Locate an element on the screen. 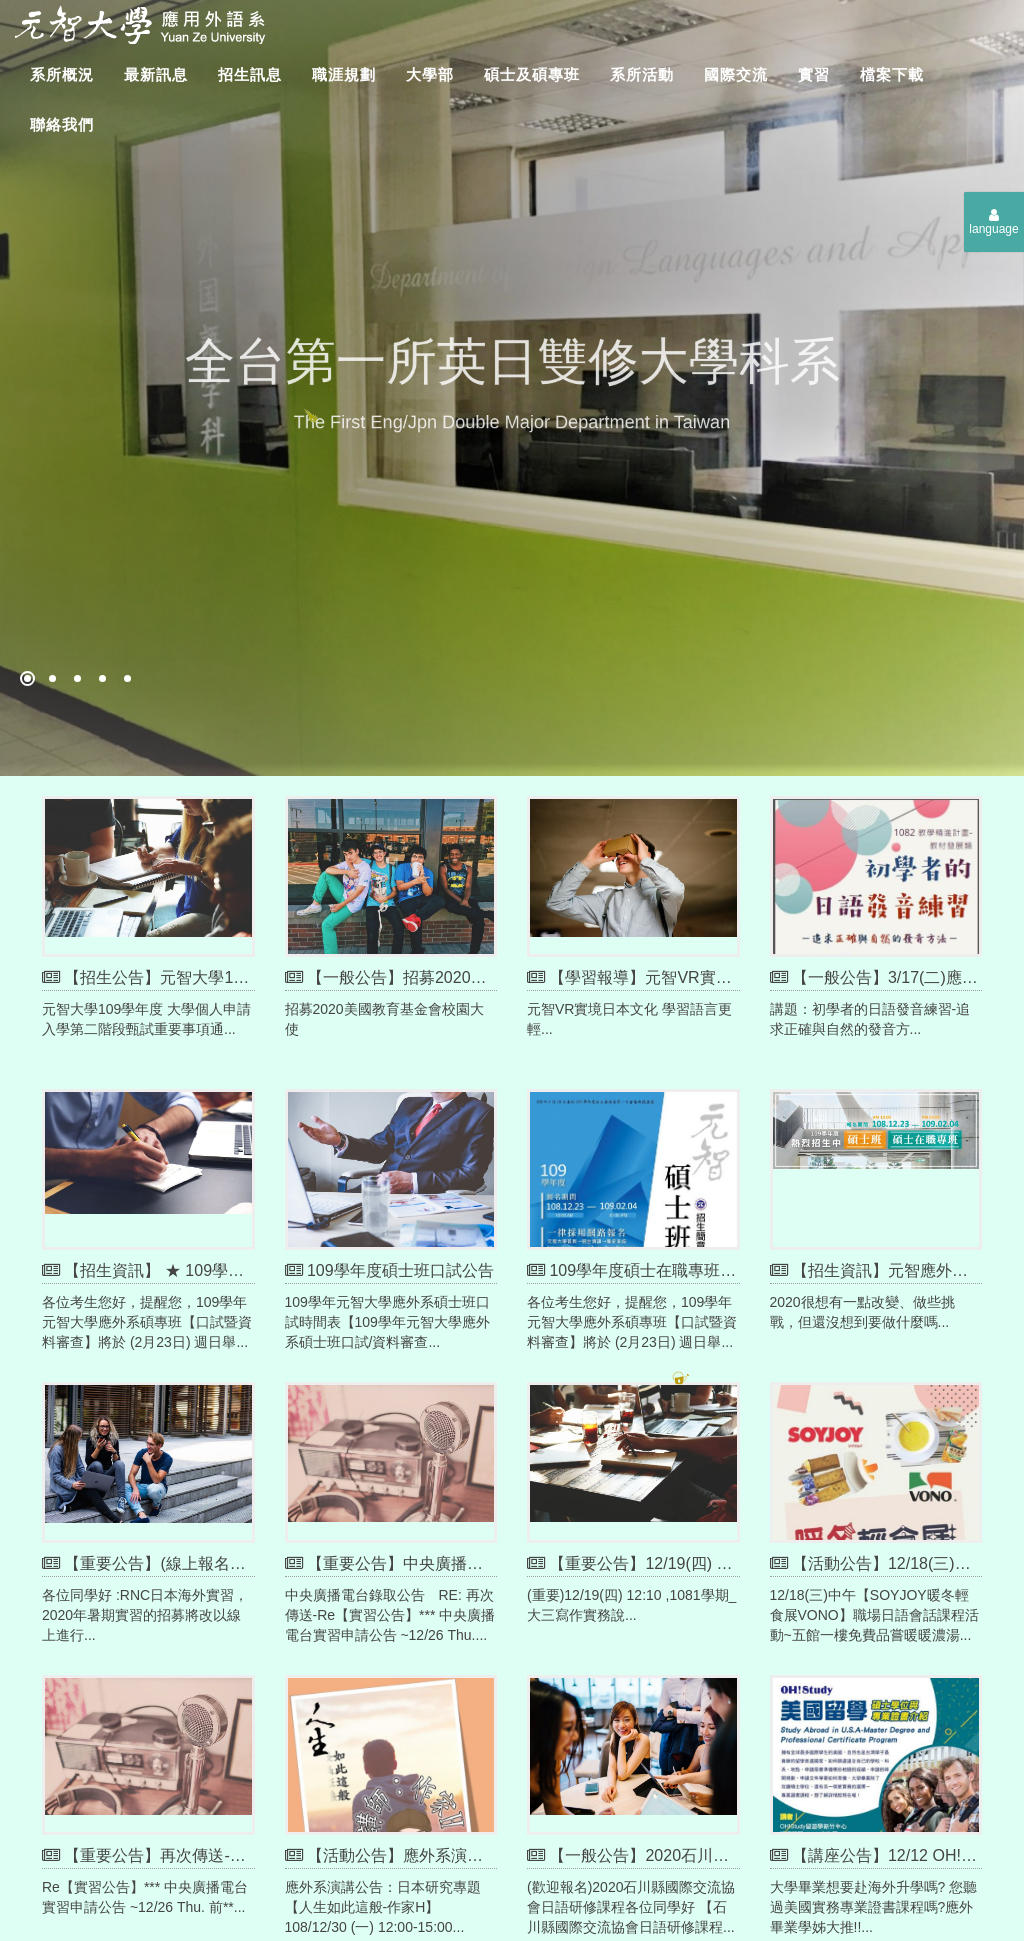  water plants or crops in a gardening game is located at coordinates (681, 1378).